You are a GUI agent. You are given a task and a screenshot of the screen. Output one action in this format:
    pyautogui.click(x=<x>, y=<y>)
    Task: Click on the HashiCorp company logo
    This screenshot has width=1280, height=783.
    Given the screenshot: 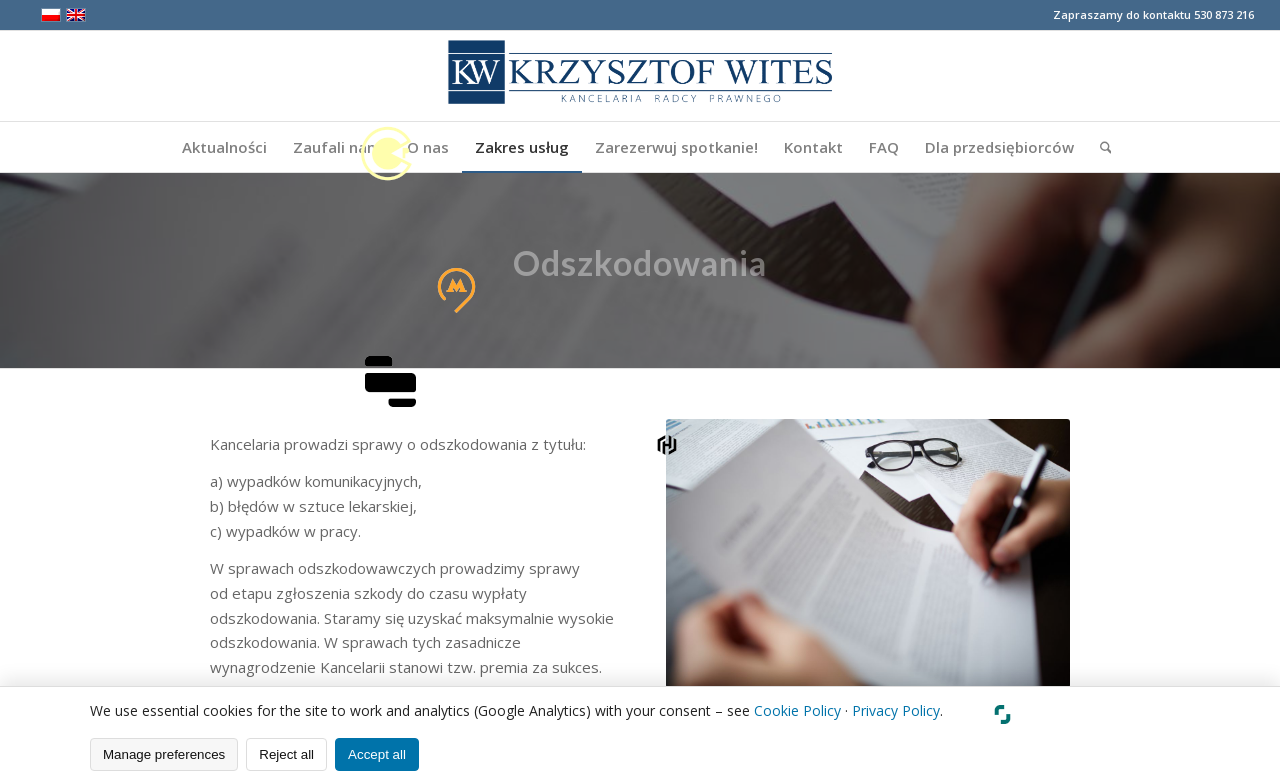 What is the action you would take?
    pyautogui.click(x=667, y=445)
    